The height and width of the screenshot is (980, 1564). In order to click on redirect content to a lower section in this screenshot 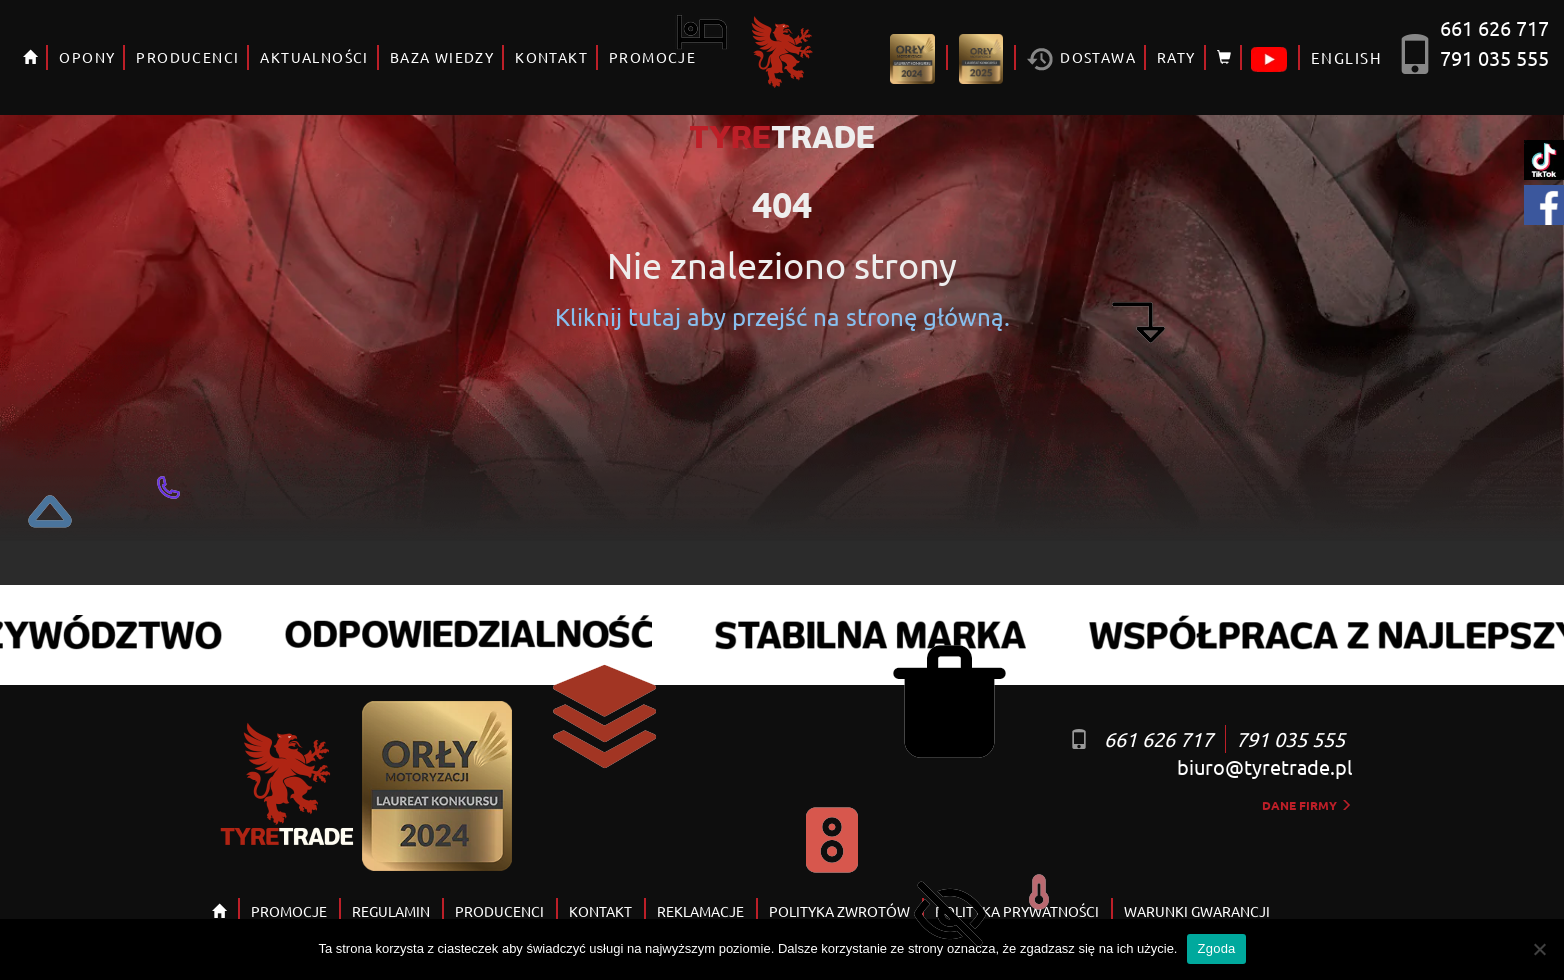, I will do `click(1138, 320)`.